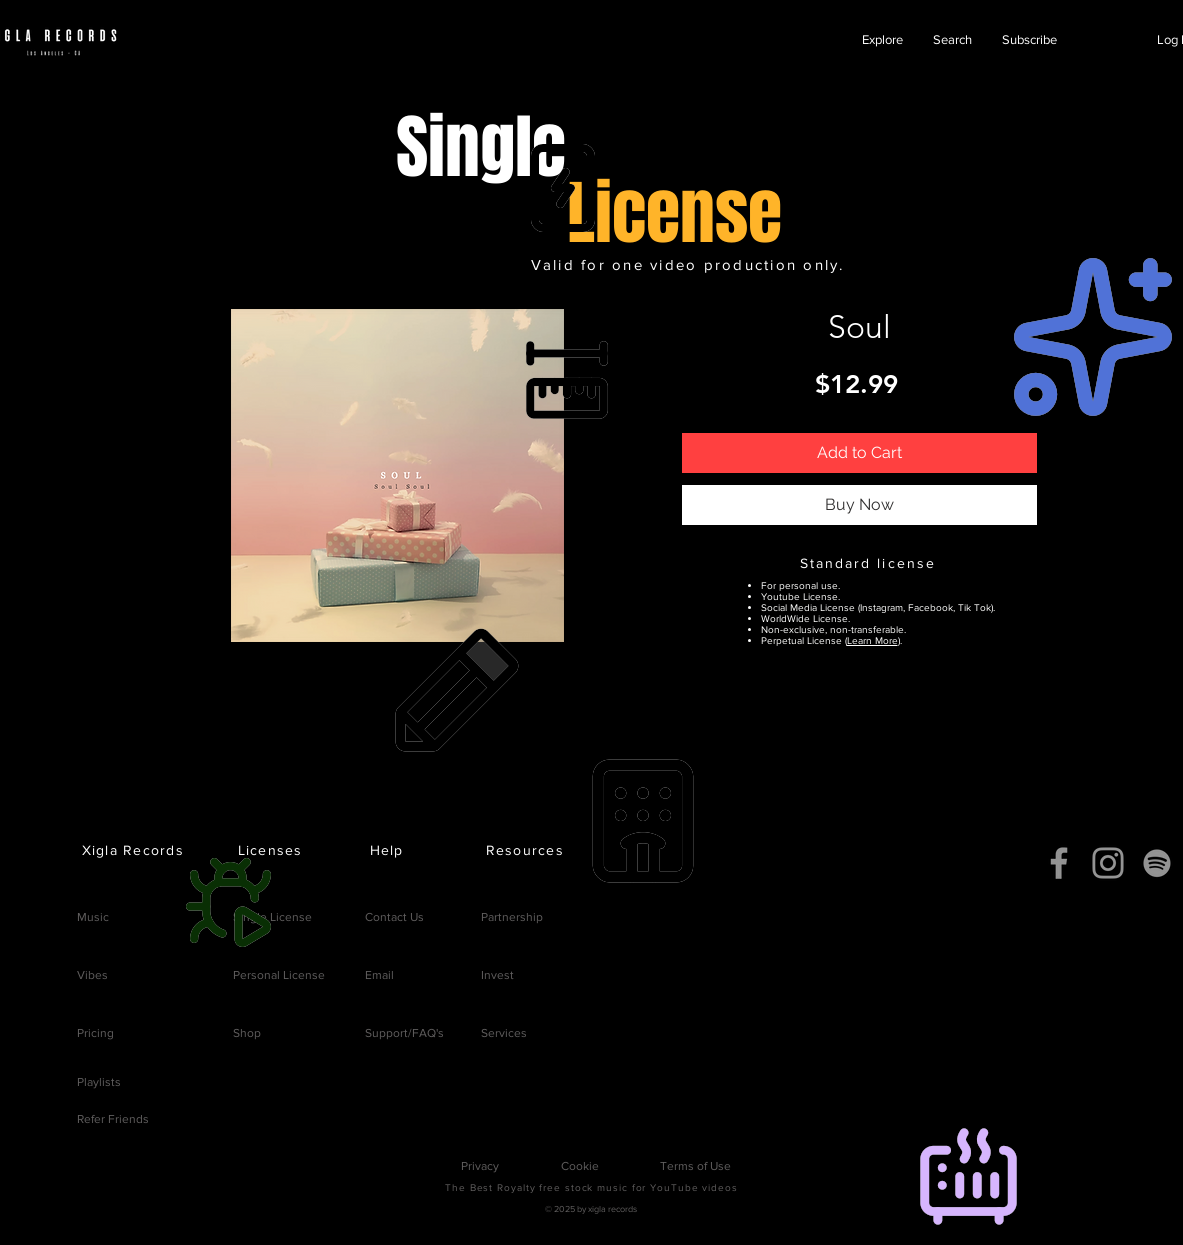 This screenshot has height=1245, width=1183. What do you see at coordinates (643, 821) in the screenshot?
I see `find nearby hotels or accommodations` at bounding box center [643, 821].